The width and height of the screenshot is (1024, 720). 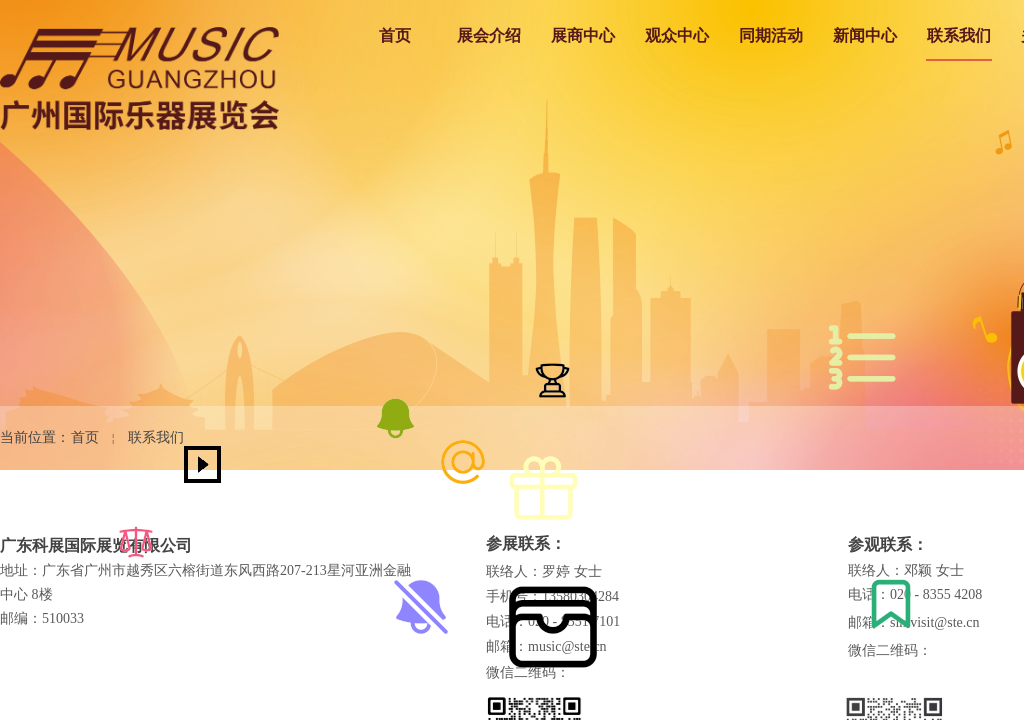 I want to click on mention a user in a post or comment, so click(x=463, y=462).